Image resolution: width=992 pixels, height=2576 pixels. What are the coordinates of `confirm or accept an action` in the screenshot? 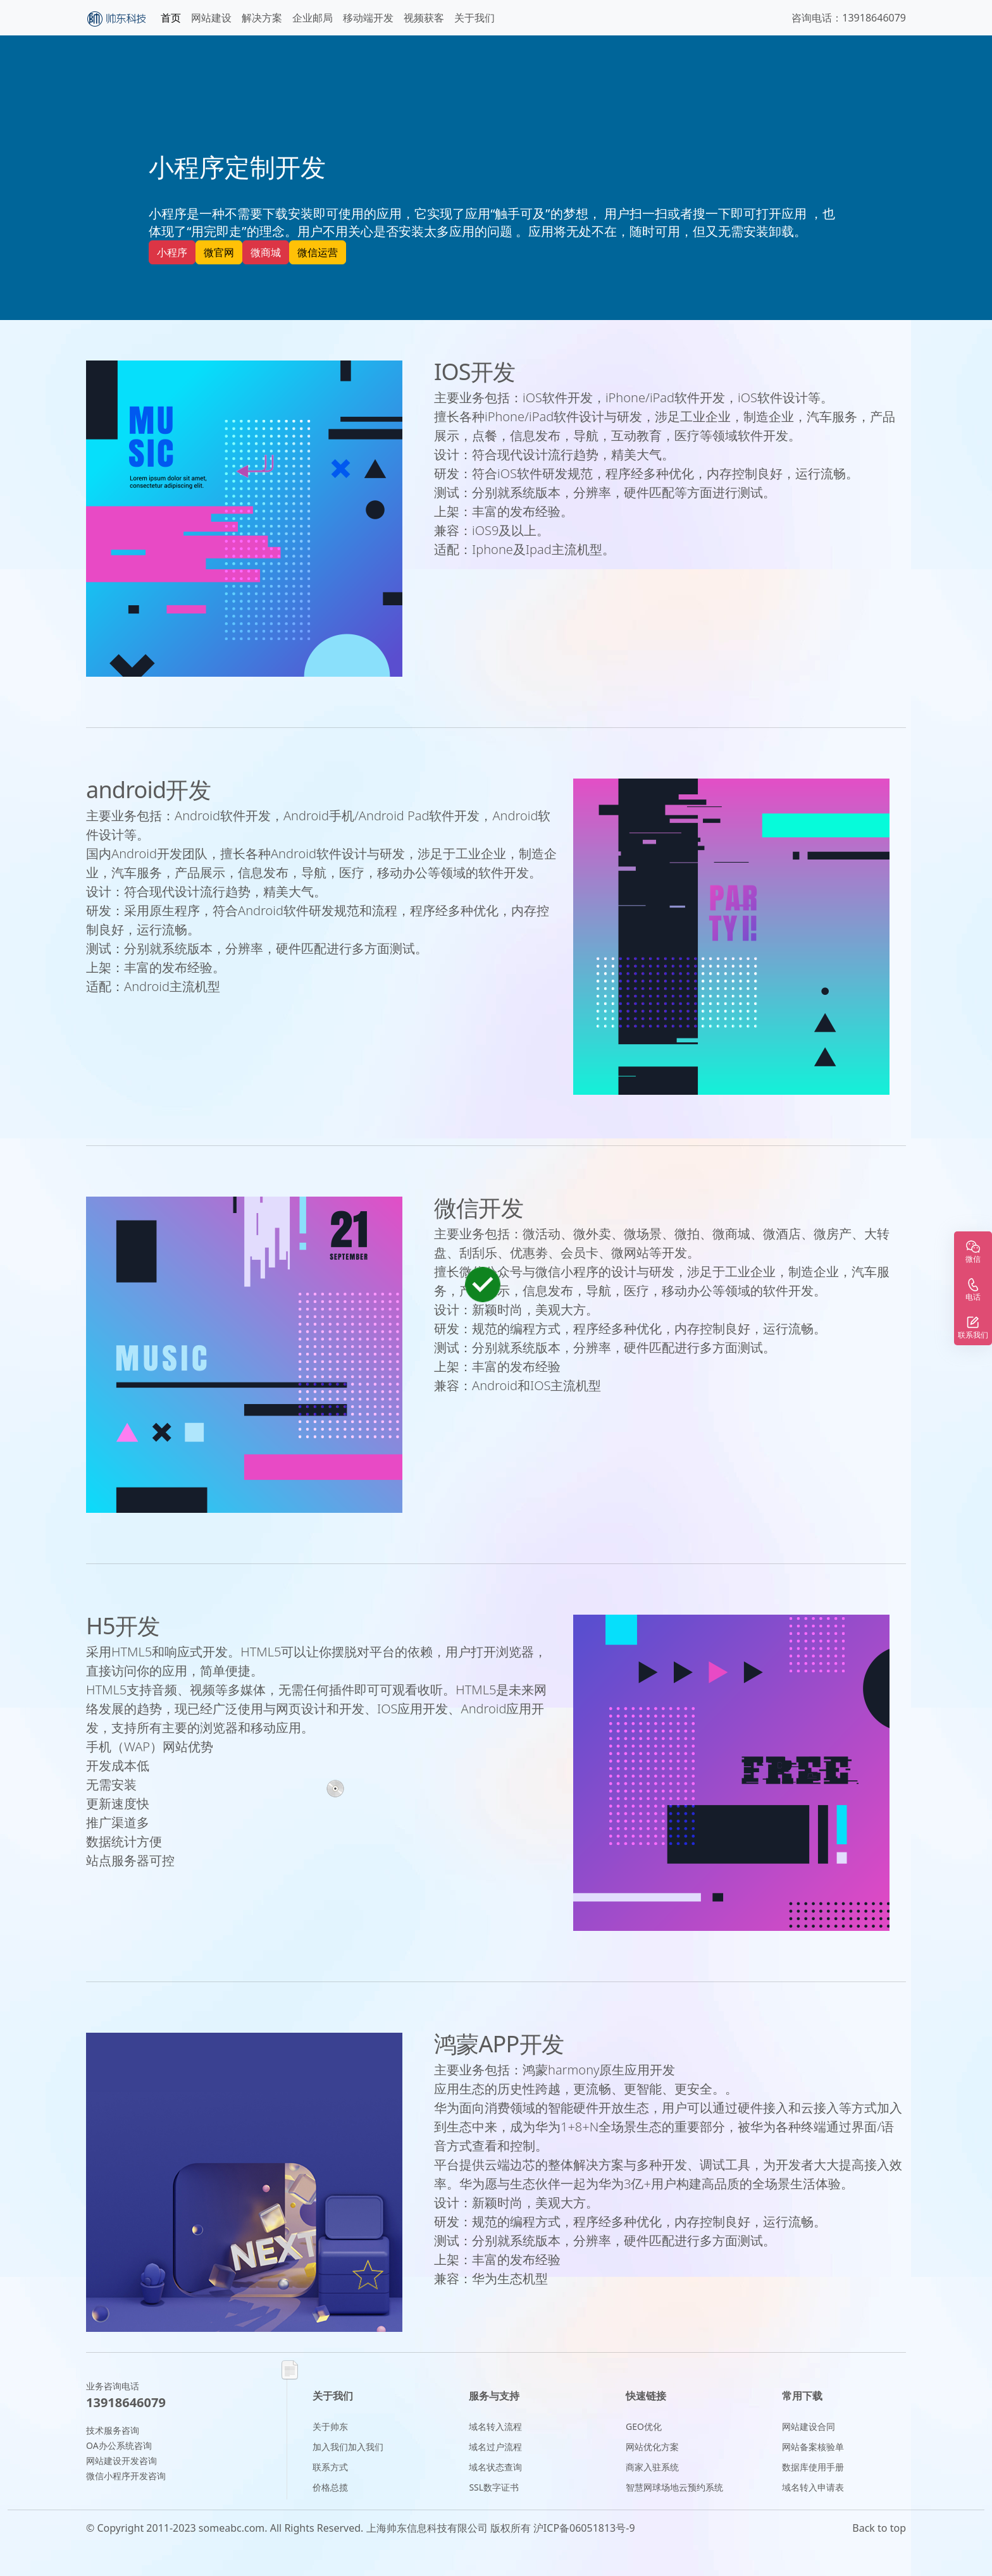 It's located at (483, 1285).